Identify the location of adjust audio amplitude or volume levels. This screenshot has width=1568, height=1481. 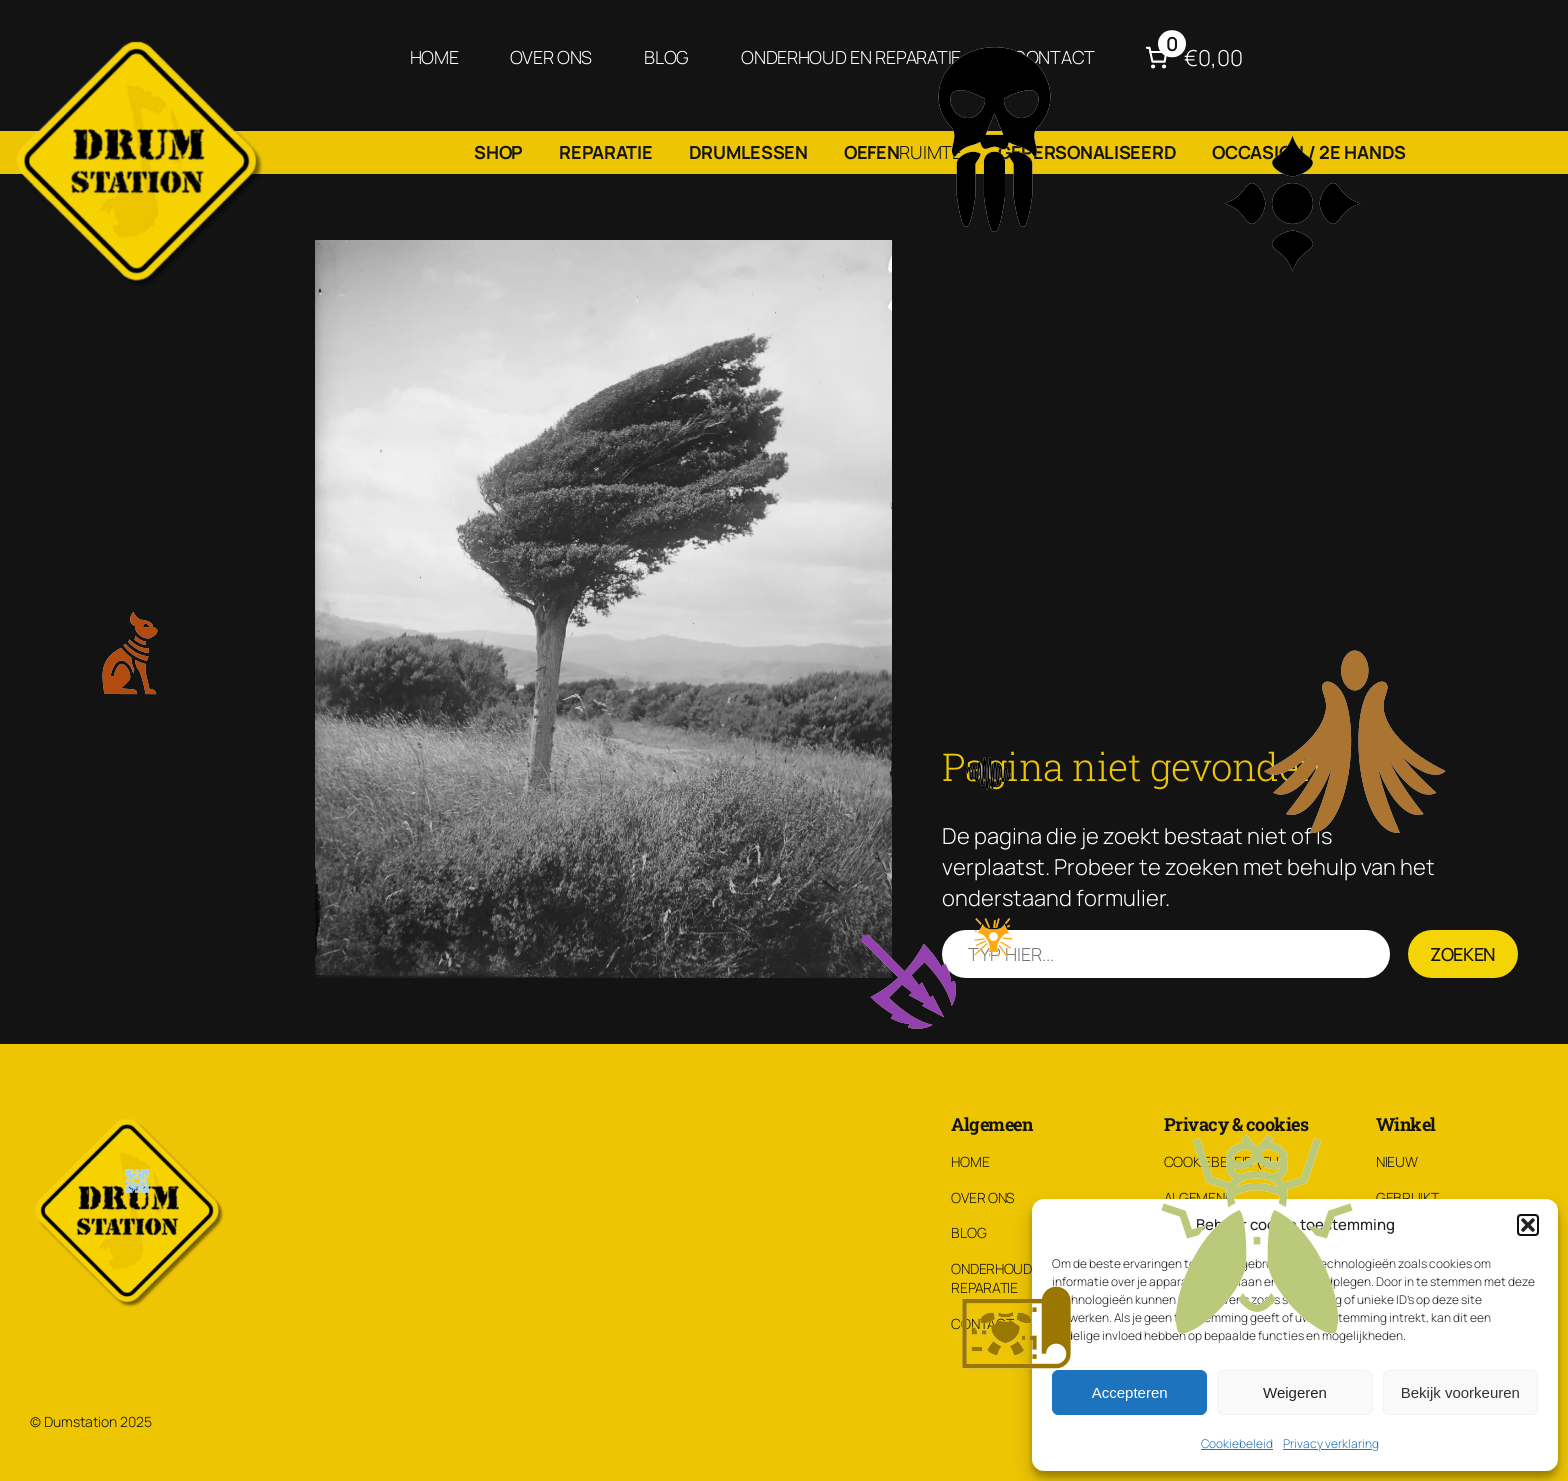
(988, 773).